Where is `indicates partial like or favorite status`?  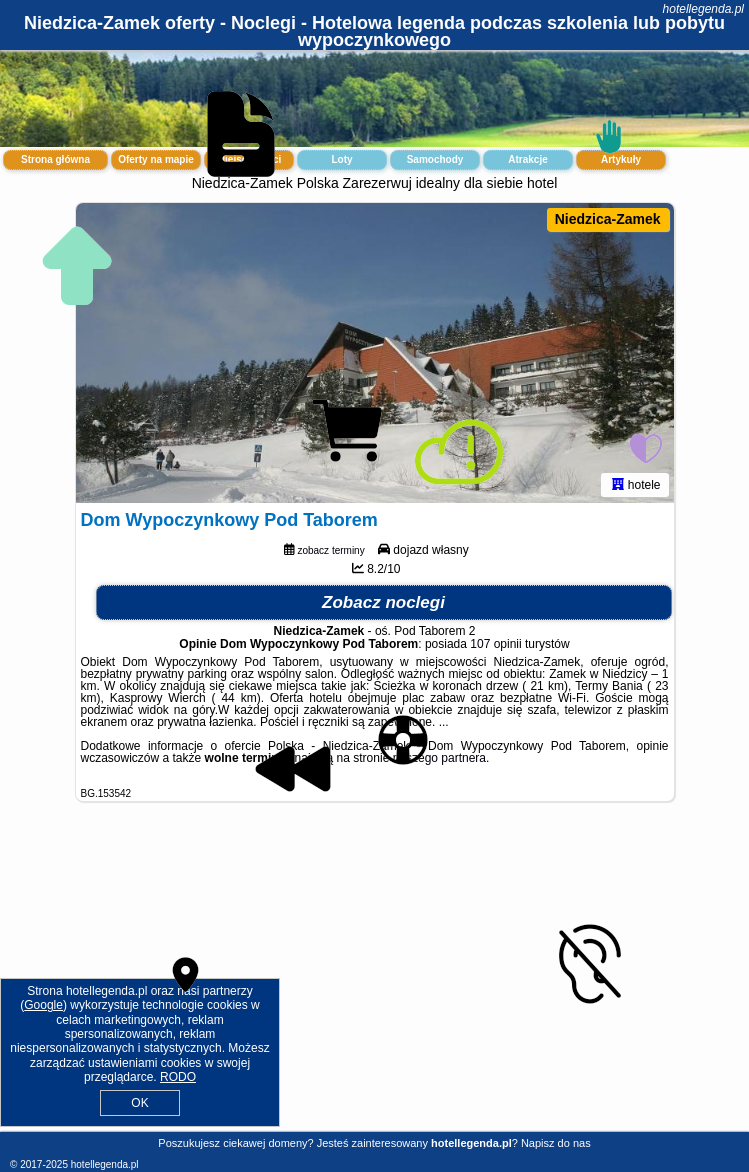 indicates partial like or favorite status is located at coordinates (646, 449).